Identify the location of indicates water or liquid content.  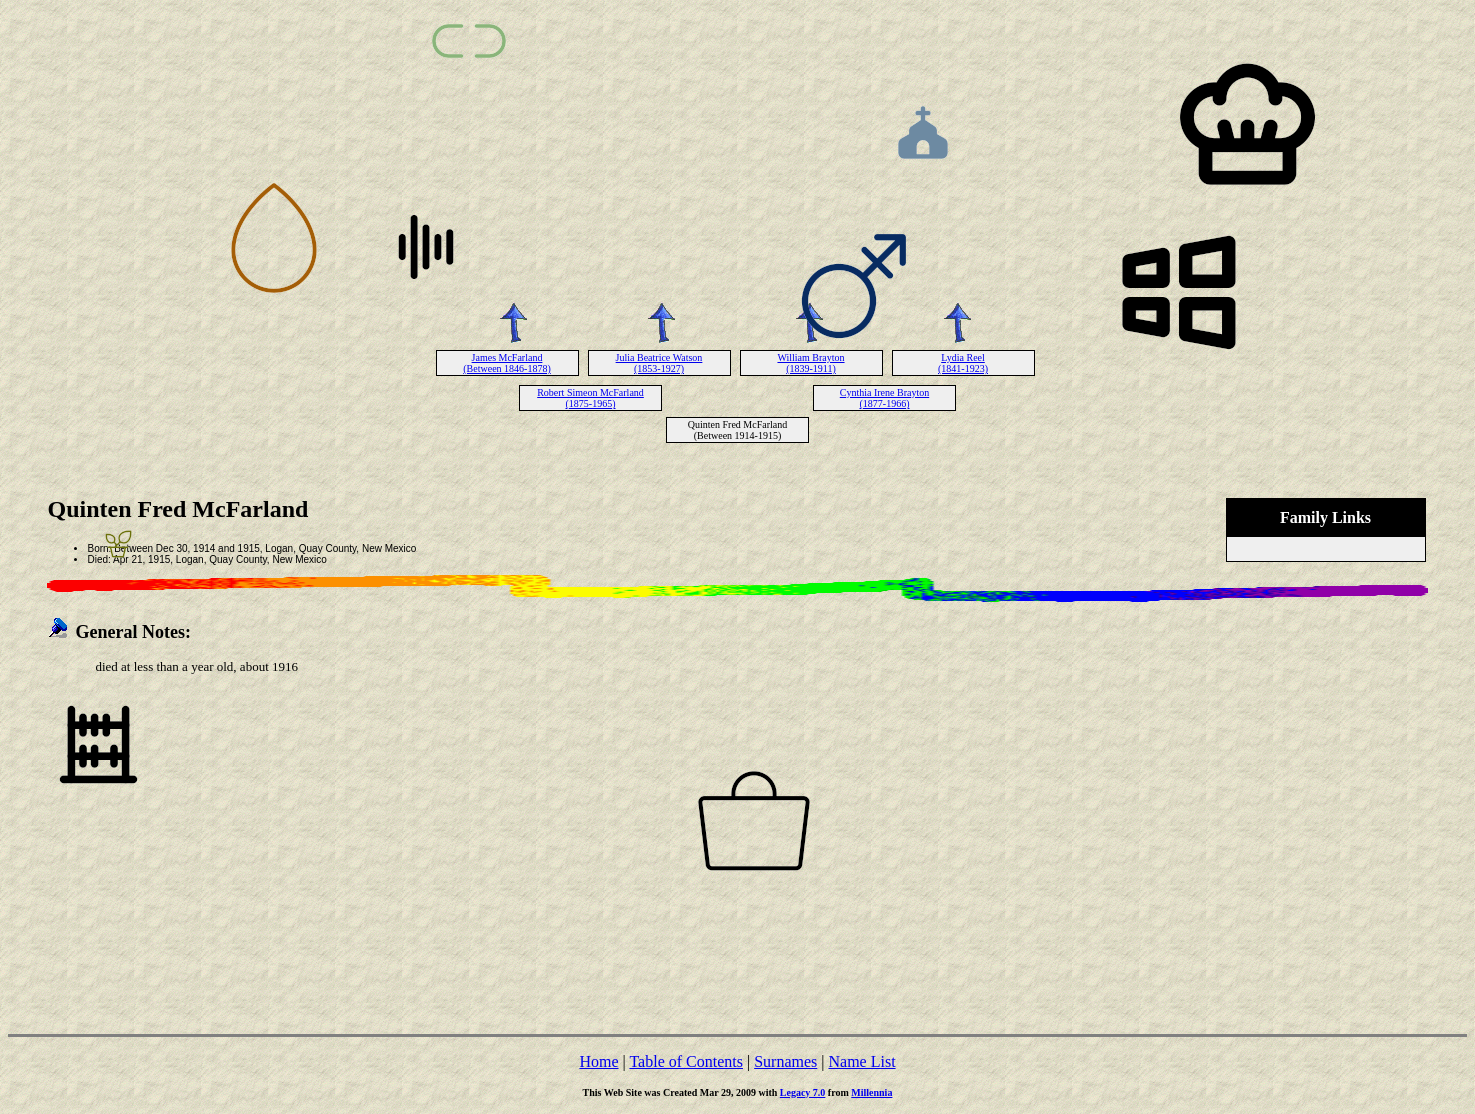
(274, 242).